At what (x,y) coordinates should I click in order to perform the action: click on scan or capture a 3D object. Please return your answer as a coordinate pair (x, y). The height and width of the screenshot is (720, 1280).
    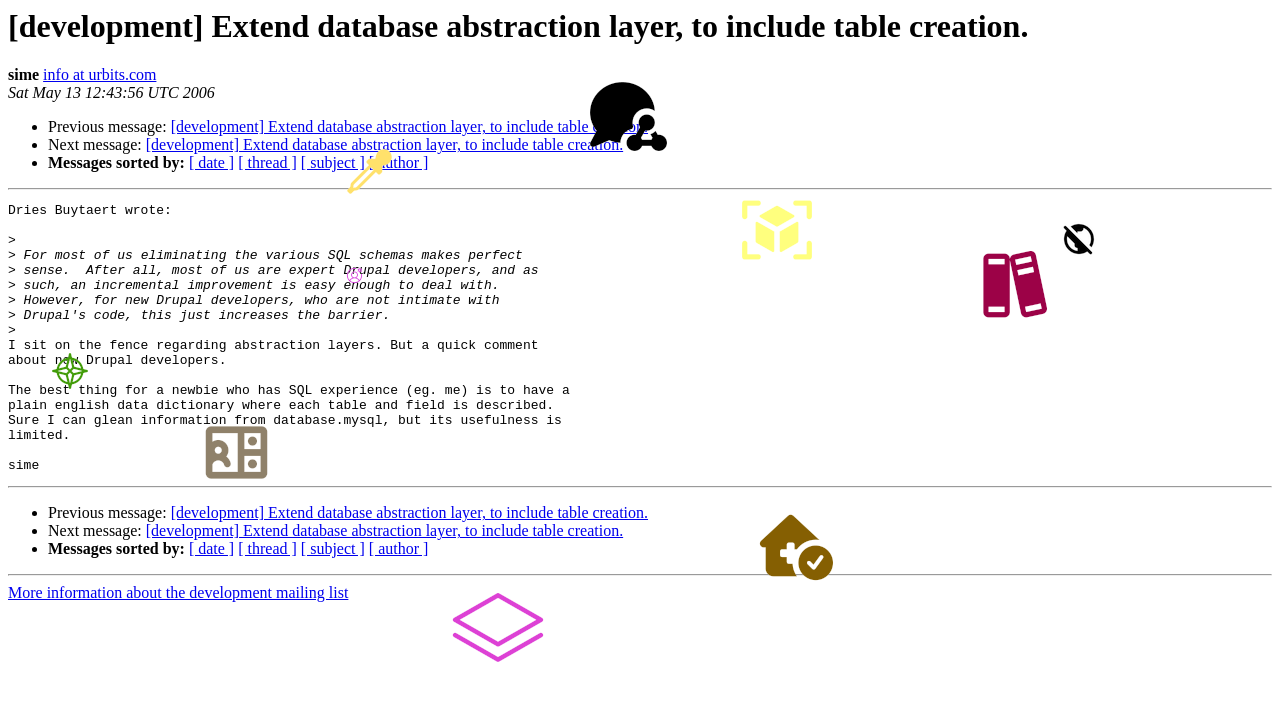
    Looking at the image, I should click on (777, 230).